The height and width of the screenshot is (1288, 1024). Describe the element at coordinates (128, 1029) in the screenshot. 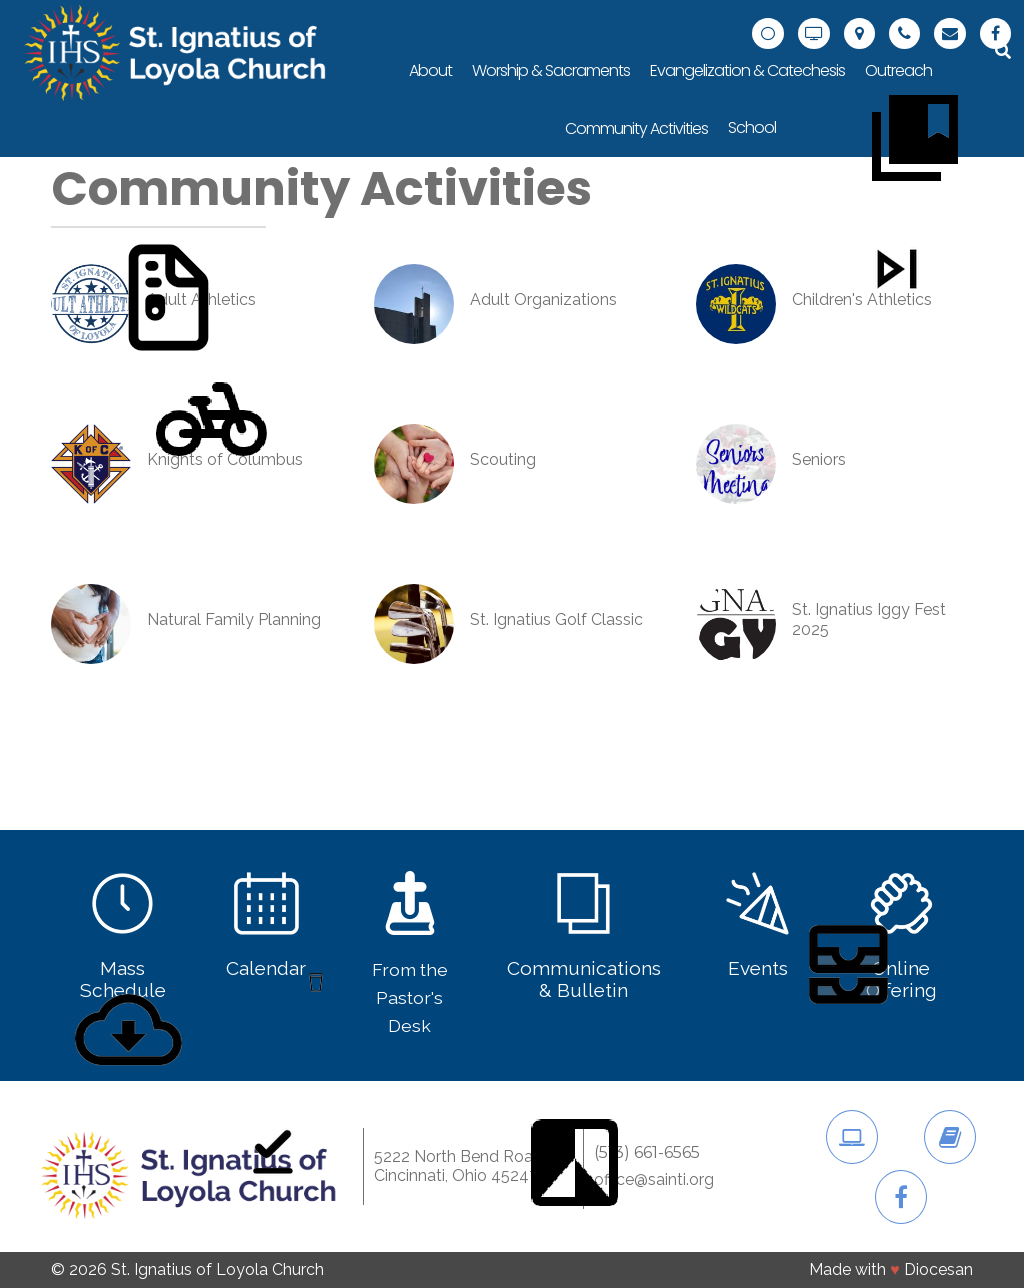

I see `download file from cloud storage` at that location.